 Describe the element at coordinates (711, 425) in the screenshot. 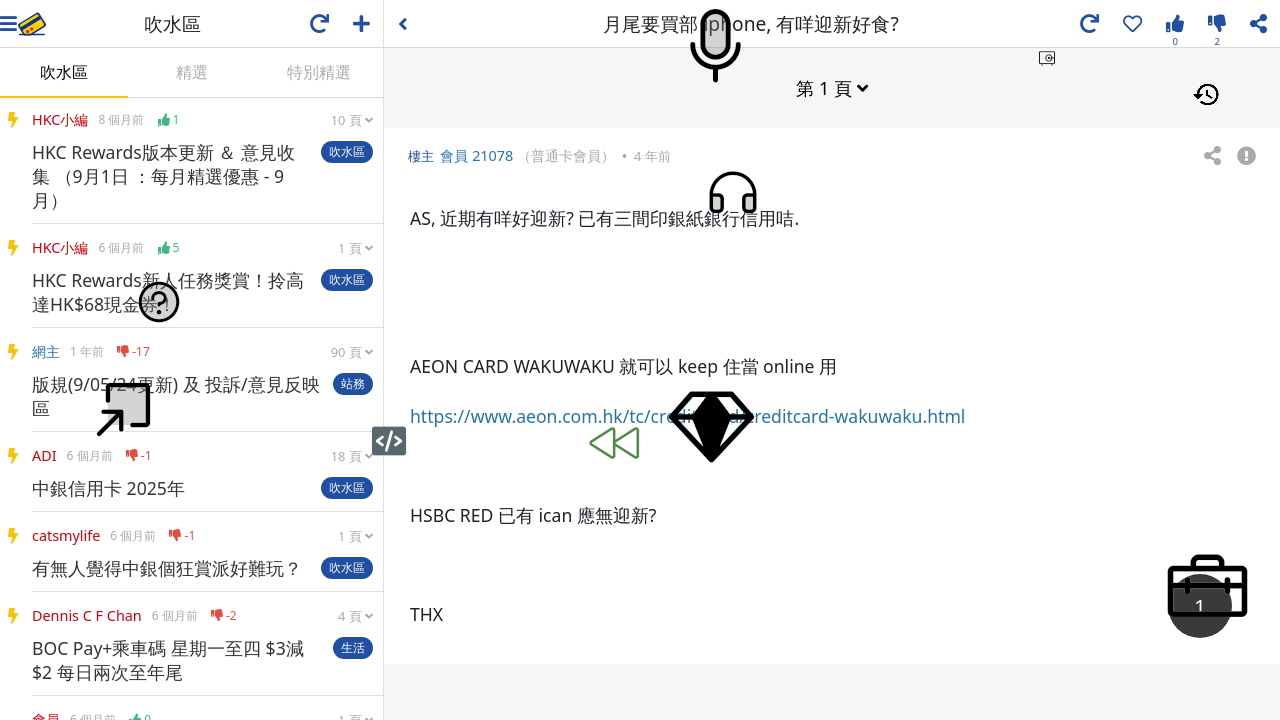

I see `open Sketch design application` at that location.